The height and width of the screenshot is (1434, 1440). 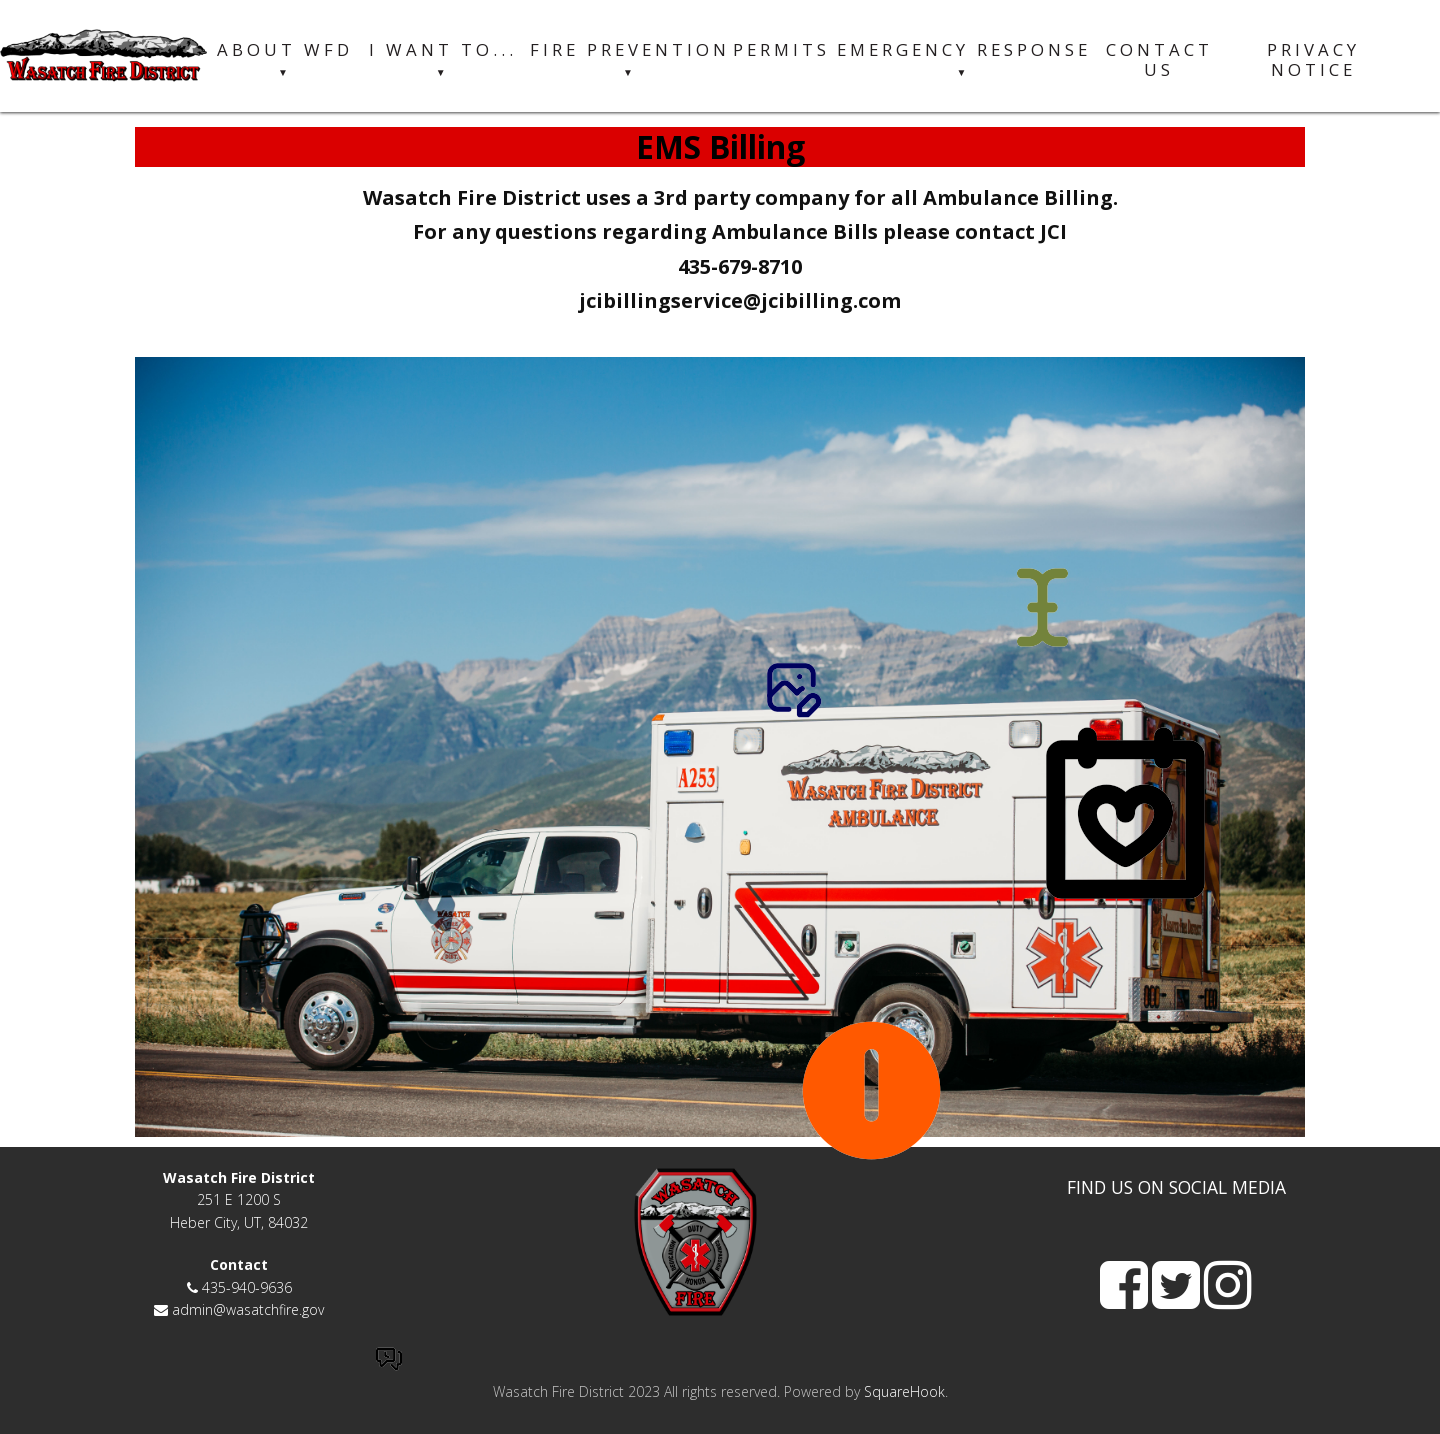 I want to click on indicates an outdated or stale discussion thread, so click(x=389, y=1359).